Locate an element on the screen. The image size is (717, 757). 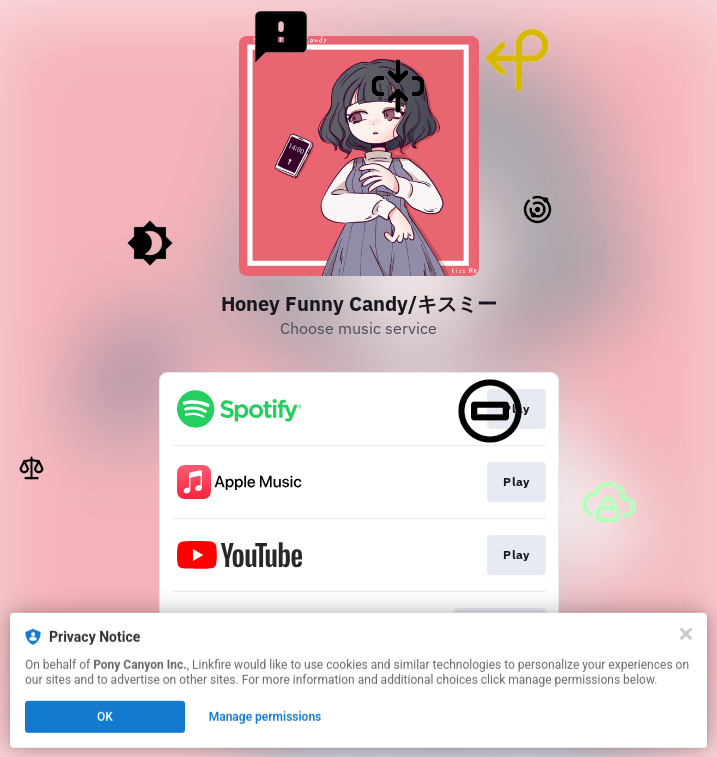
access comparison or weighing features is located at coordinates (31, 468).